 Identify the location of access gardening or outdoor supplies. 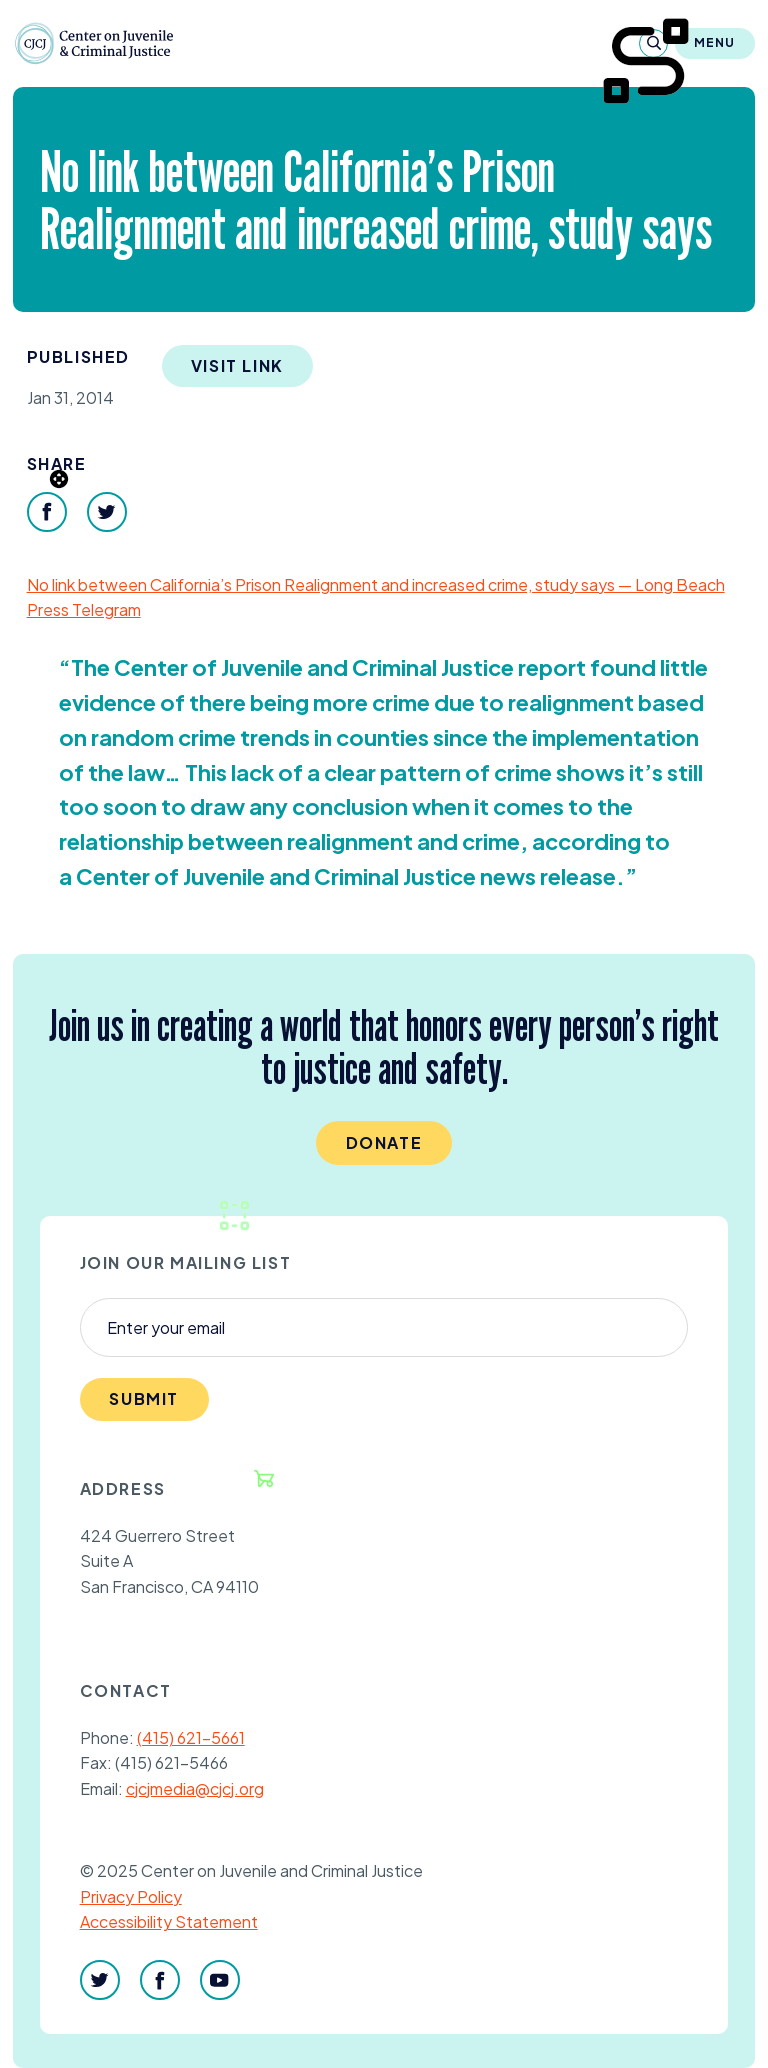
(264, 1478).